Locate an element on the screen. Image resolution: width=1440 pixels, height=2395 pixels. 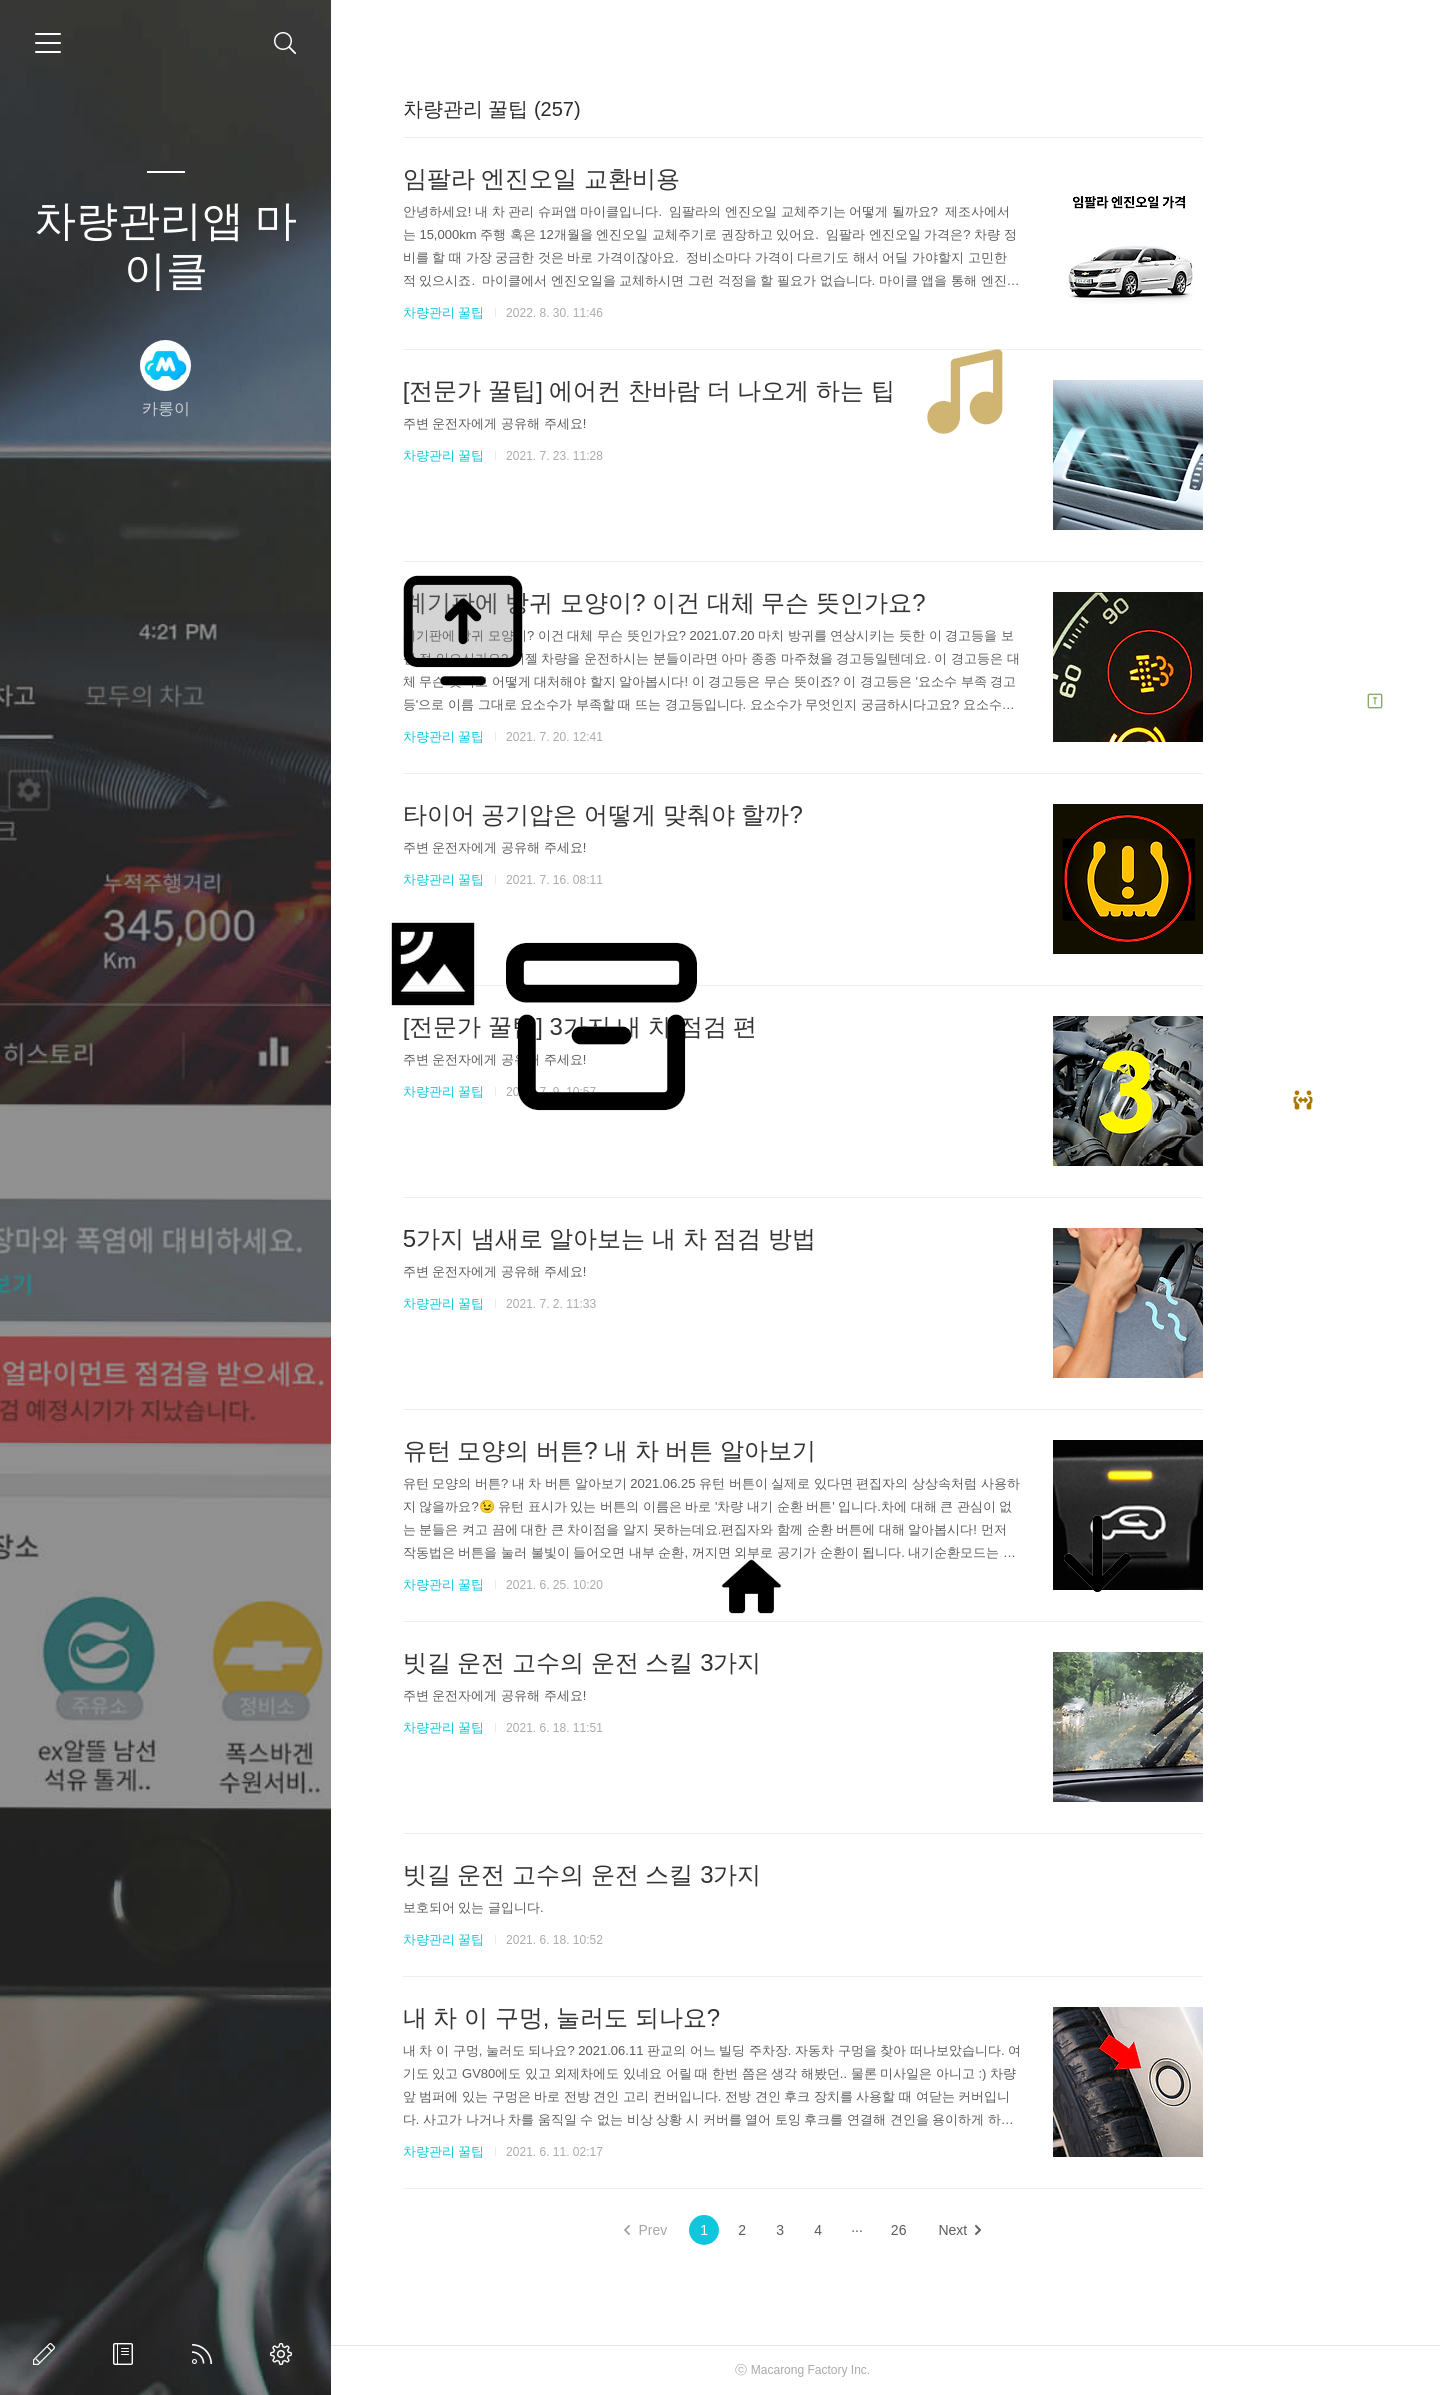
access music library or audio files is located at coordinates (969, 391).